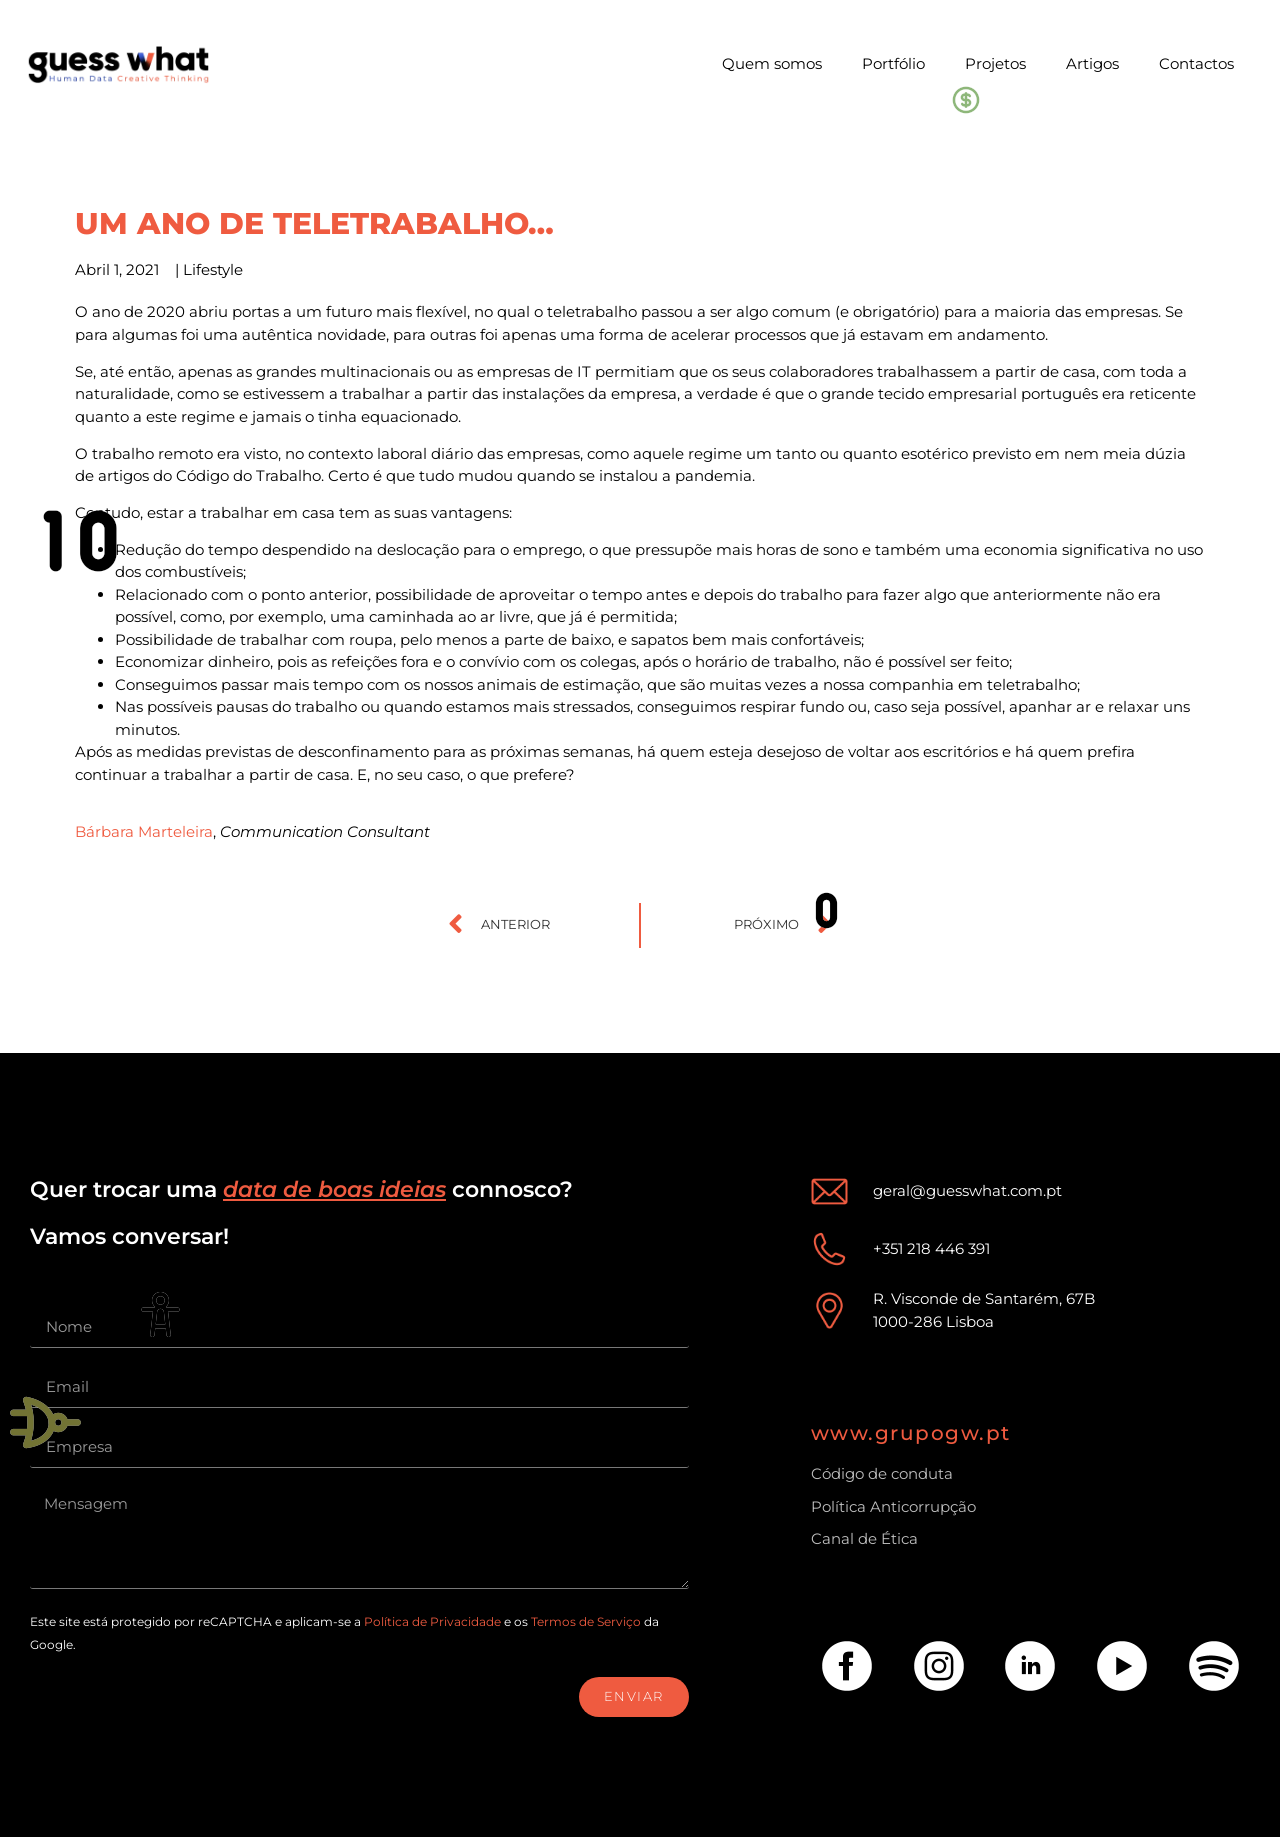 The height and width of the screenshot is (1837, 1280). I want to click on access accessibility settings, so click(160, 1314).